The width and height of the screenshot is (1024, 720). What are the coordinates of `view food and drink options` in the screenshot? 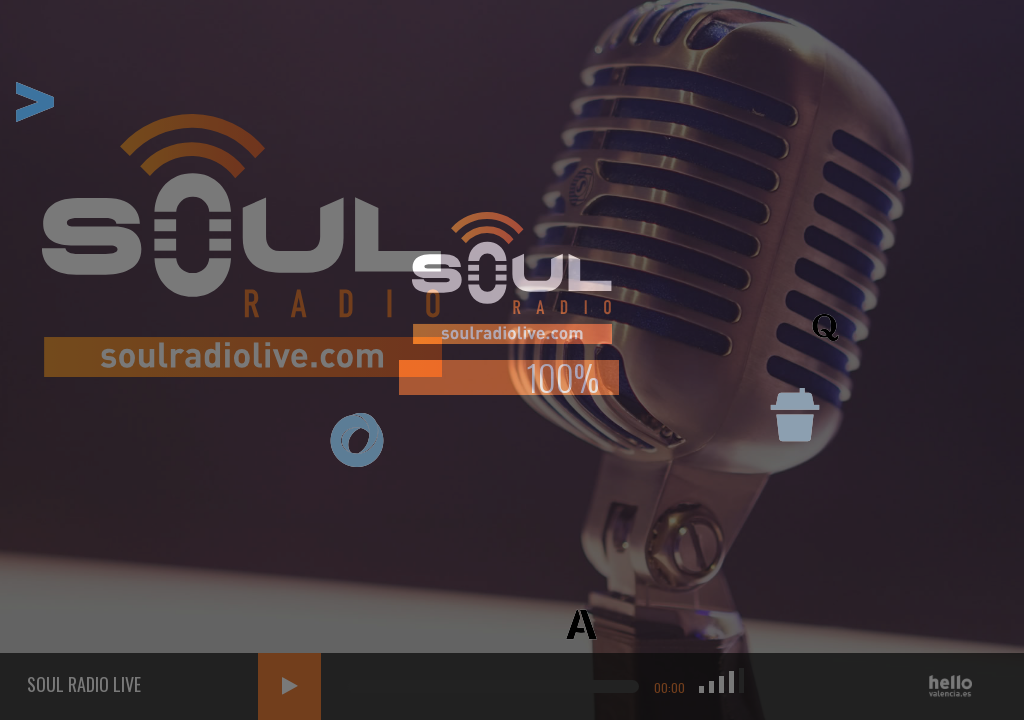 It's located at (795, 417).